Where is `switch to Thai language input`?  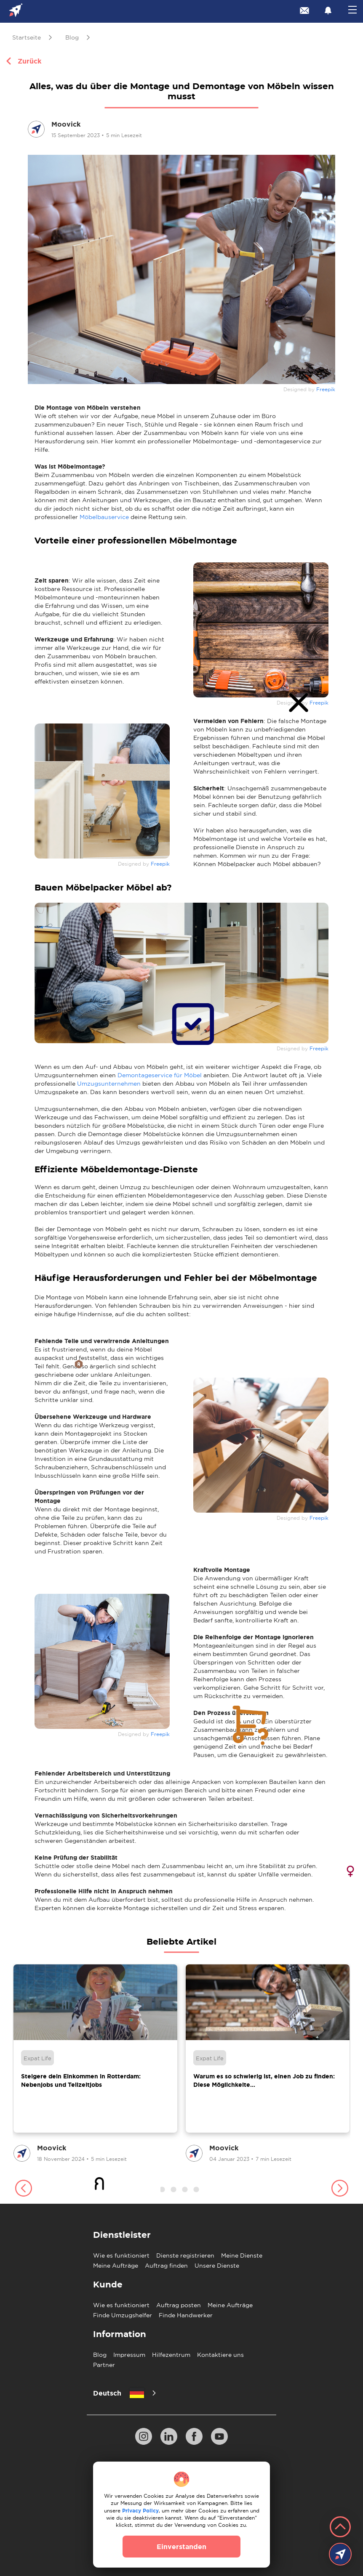
switch to Thai language input is located at coordinates (99, 2184).